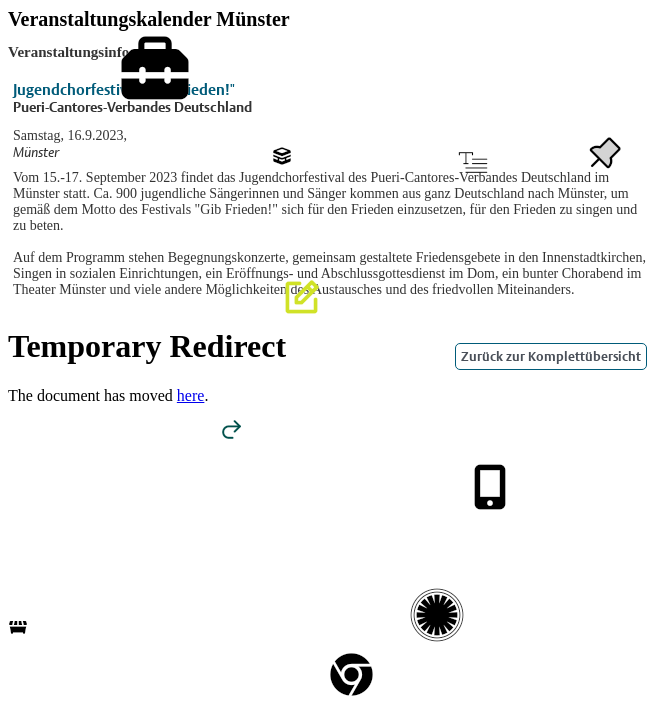  Describe the element at coordinates (472, 162) in the screenshot. I see `read new york times article` at that location.